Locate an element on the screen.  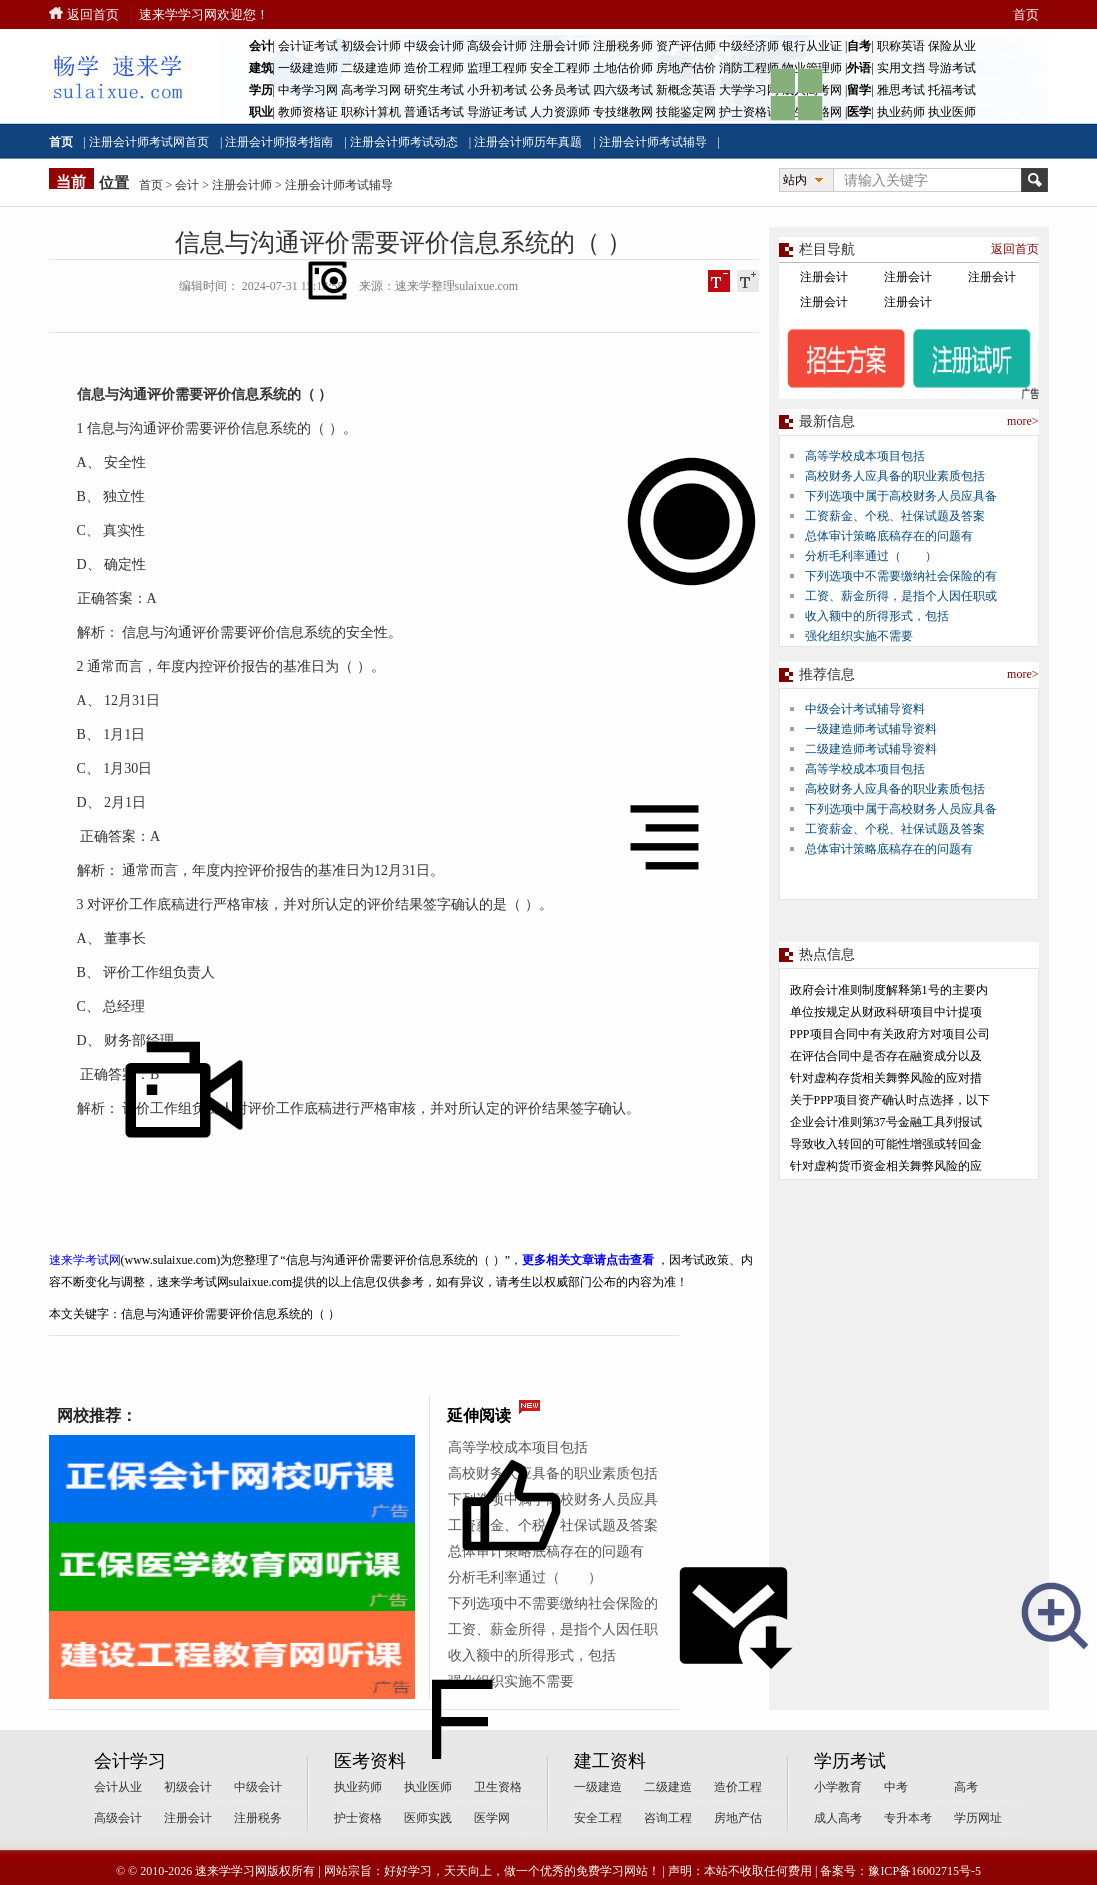
zoom in on content is located at coordinates (1054, 1615).